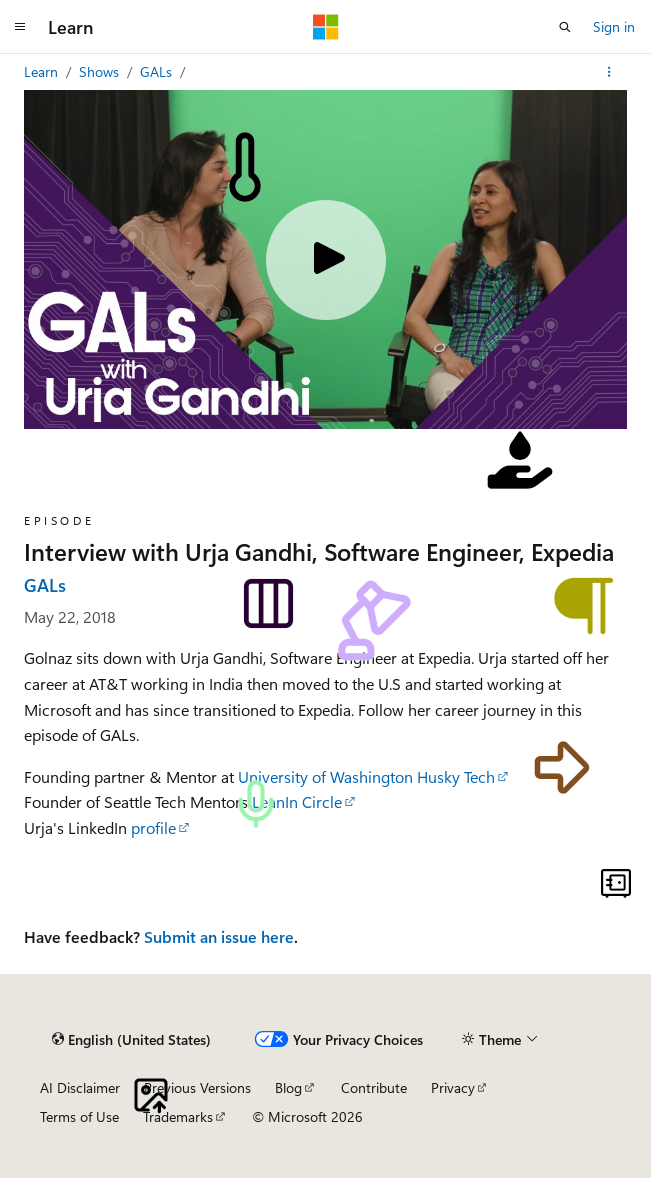  What do you see at coordinates (560, 767) in the screenshot?
I see `navigate to the next item or step` at bounding box center [560, 767].